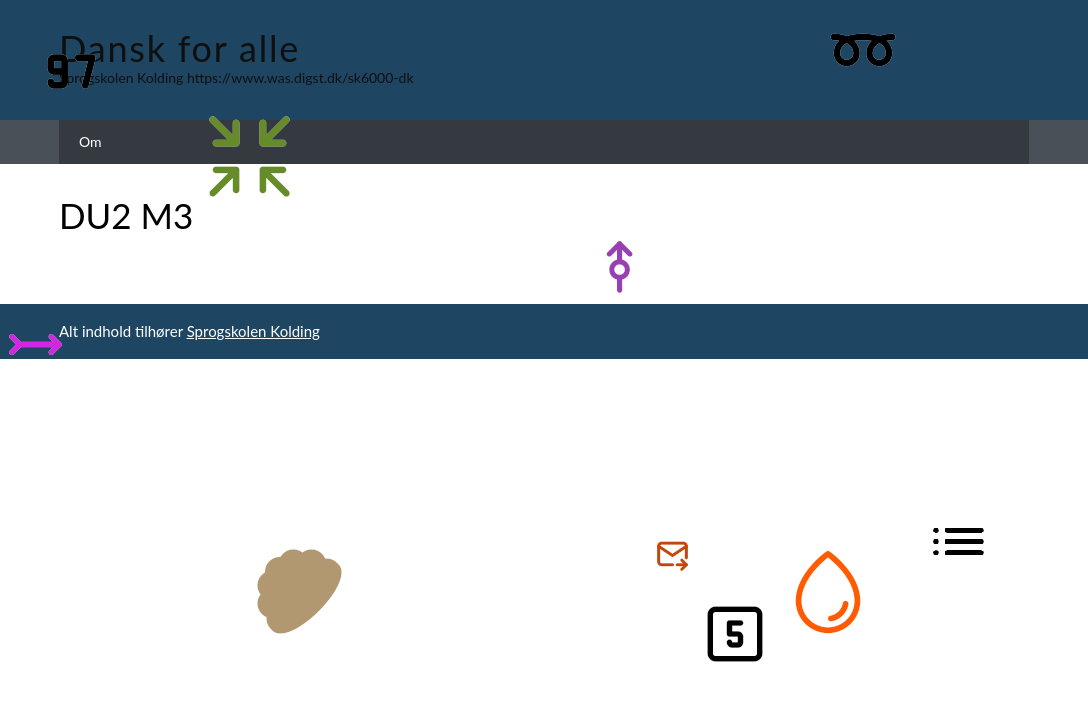  I want to click on forward this email to another recipient, so click(672, 555).